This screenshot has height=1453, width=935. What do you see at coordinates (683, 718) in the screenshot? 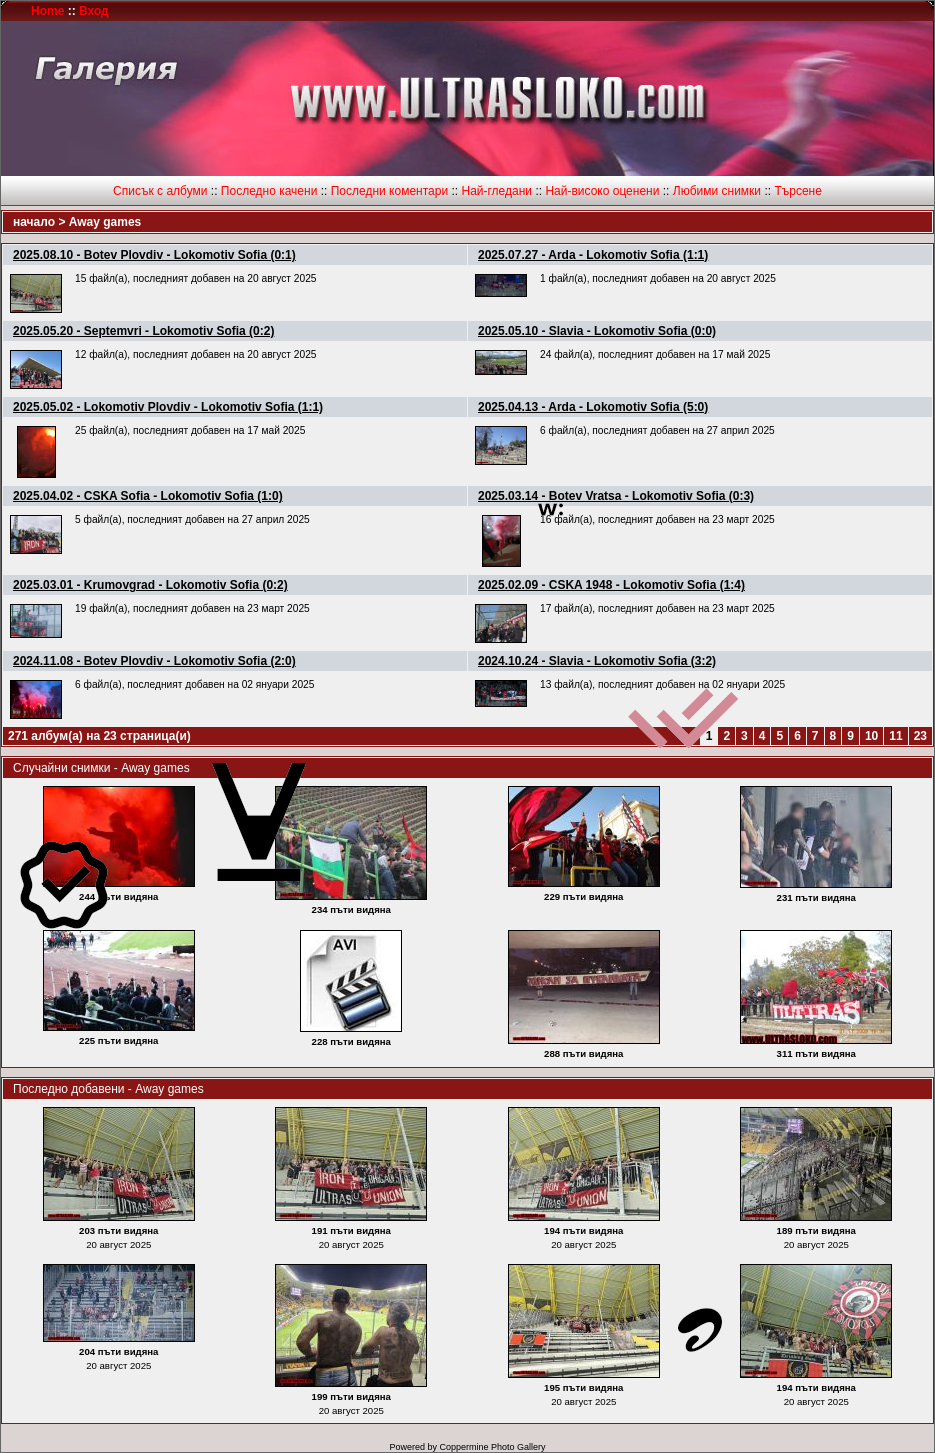
I see `message read confirmation indicator` at bounding box center [683, 718].